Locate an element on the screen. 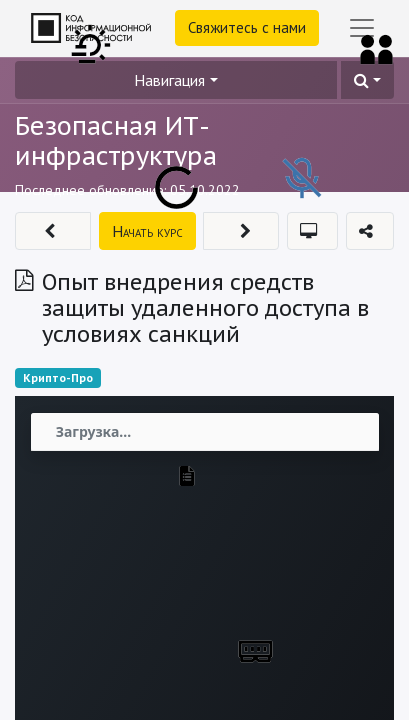 The image size is (409, 720). indicates foggy or hazy weather conditions is located at coordinates (90, 45).